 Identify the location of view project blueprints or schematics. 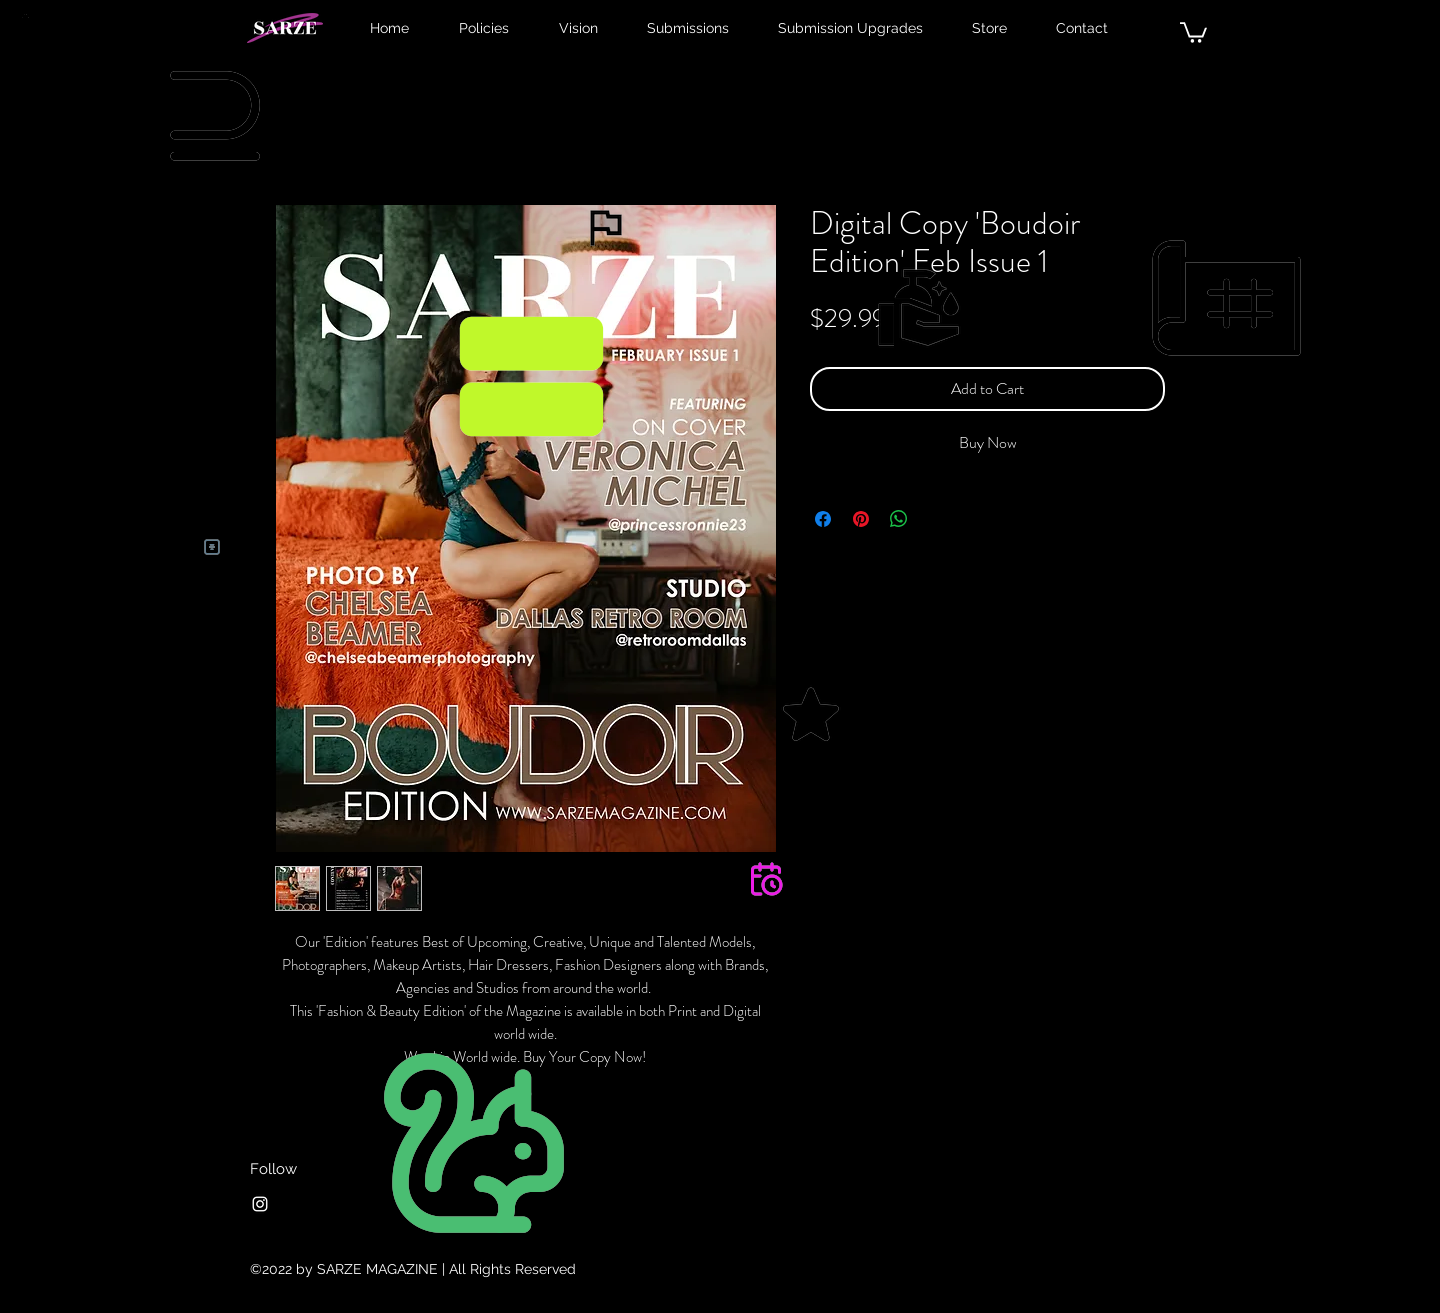
(1226, 303).